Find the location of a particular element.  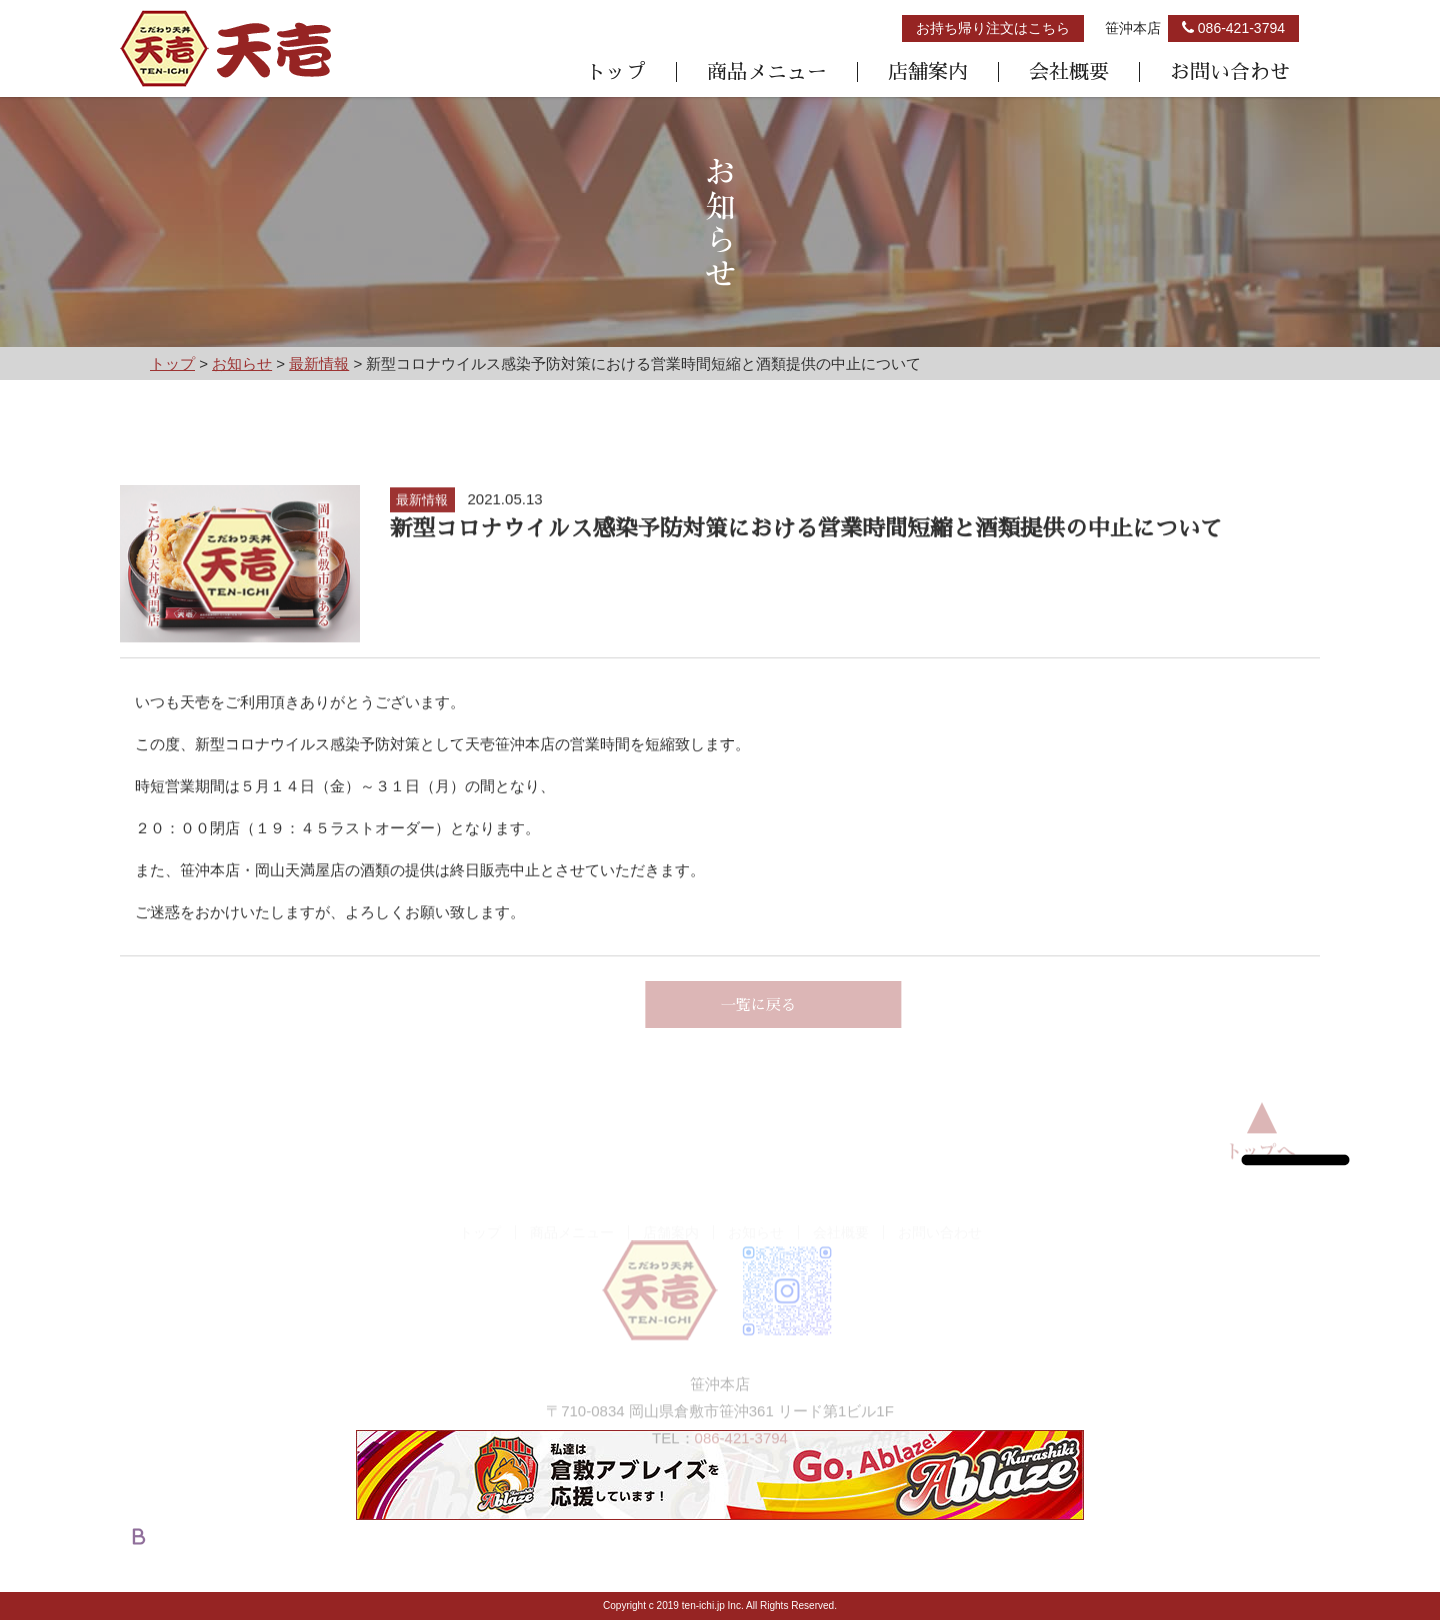

apply bold formatting to selected text is located at coordinates (138, 1536).